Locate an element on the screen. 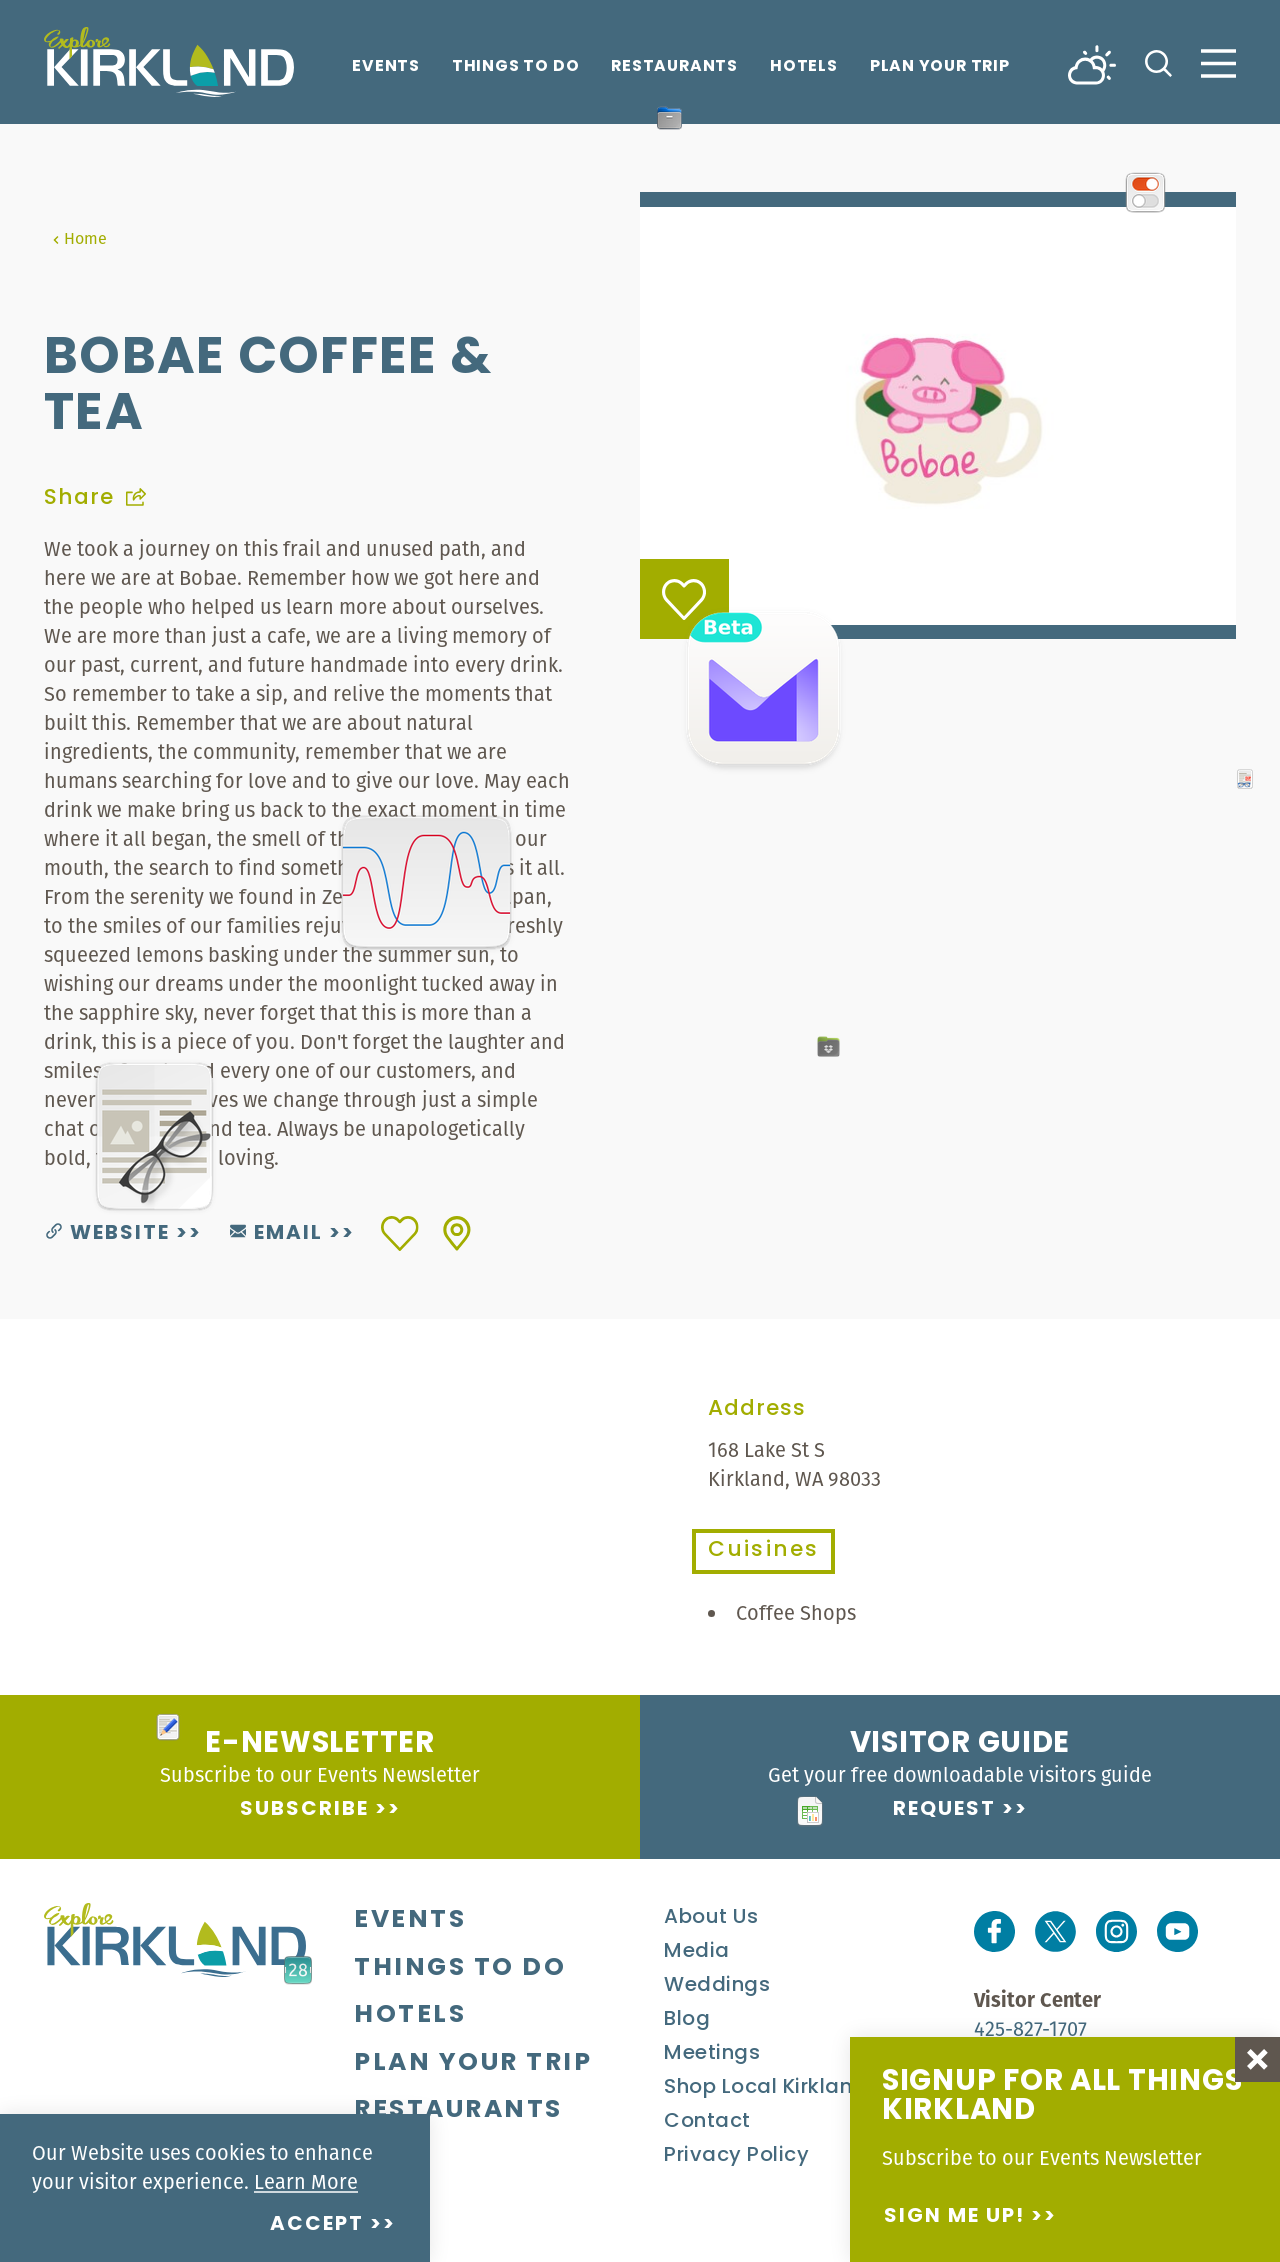 The image size is (1280, 2262). open gnome tweaks to customize system settings is located at coordinates (1145, 192).